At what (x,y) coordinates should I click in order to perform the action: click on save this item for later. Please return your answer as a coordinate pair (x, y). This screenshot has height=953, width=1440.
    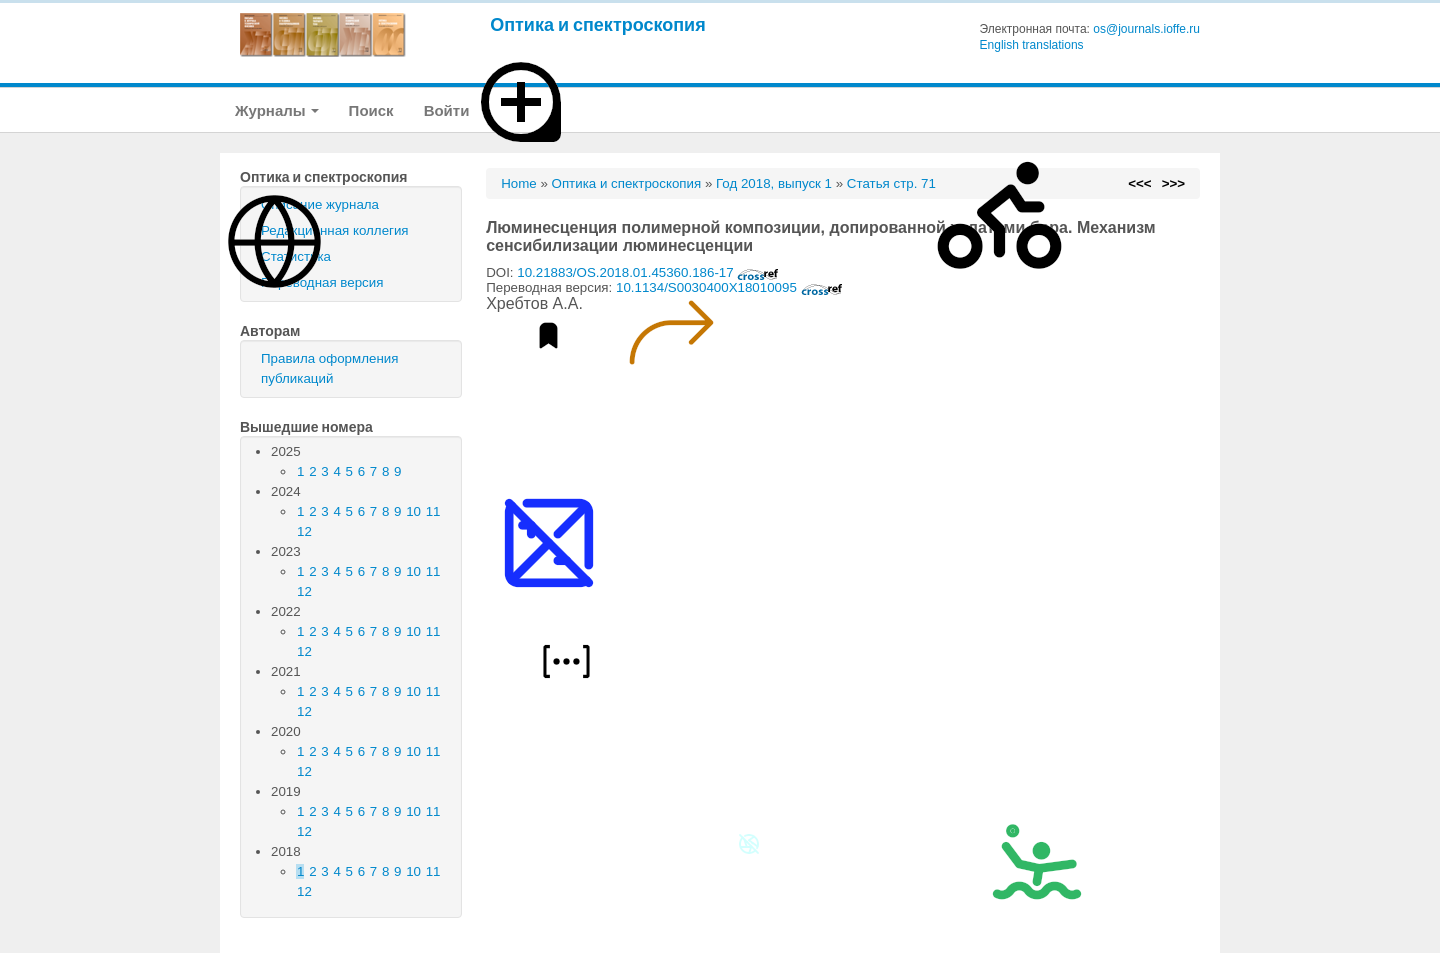
    Looking at the image, I should click on (548, 335).